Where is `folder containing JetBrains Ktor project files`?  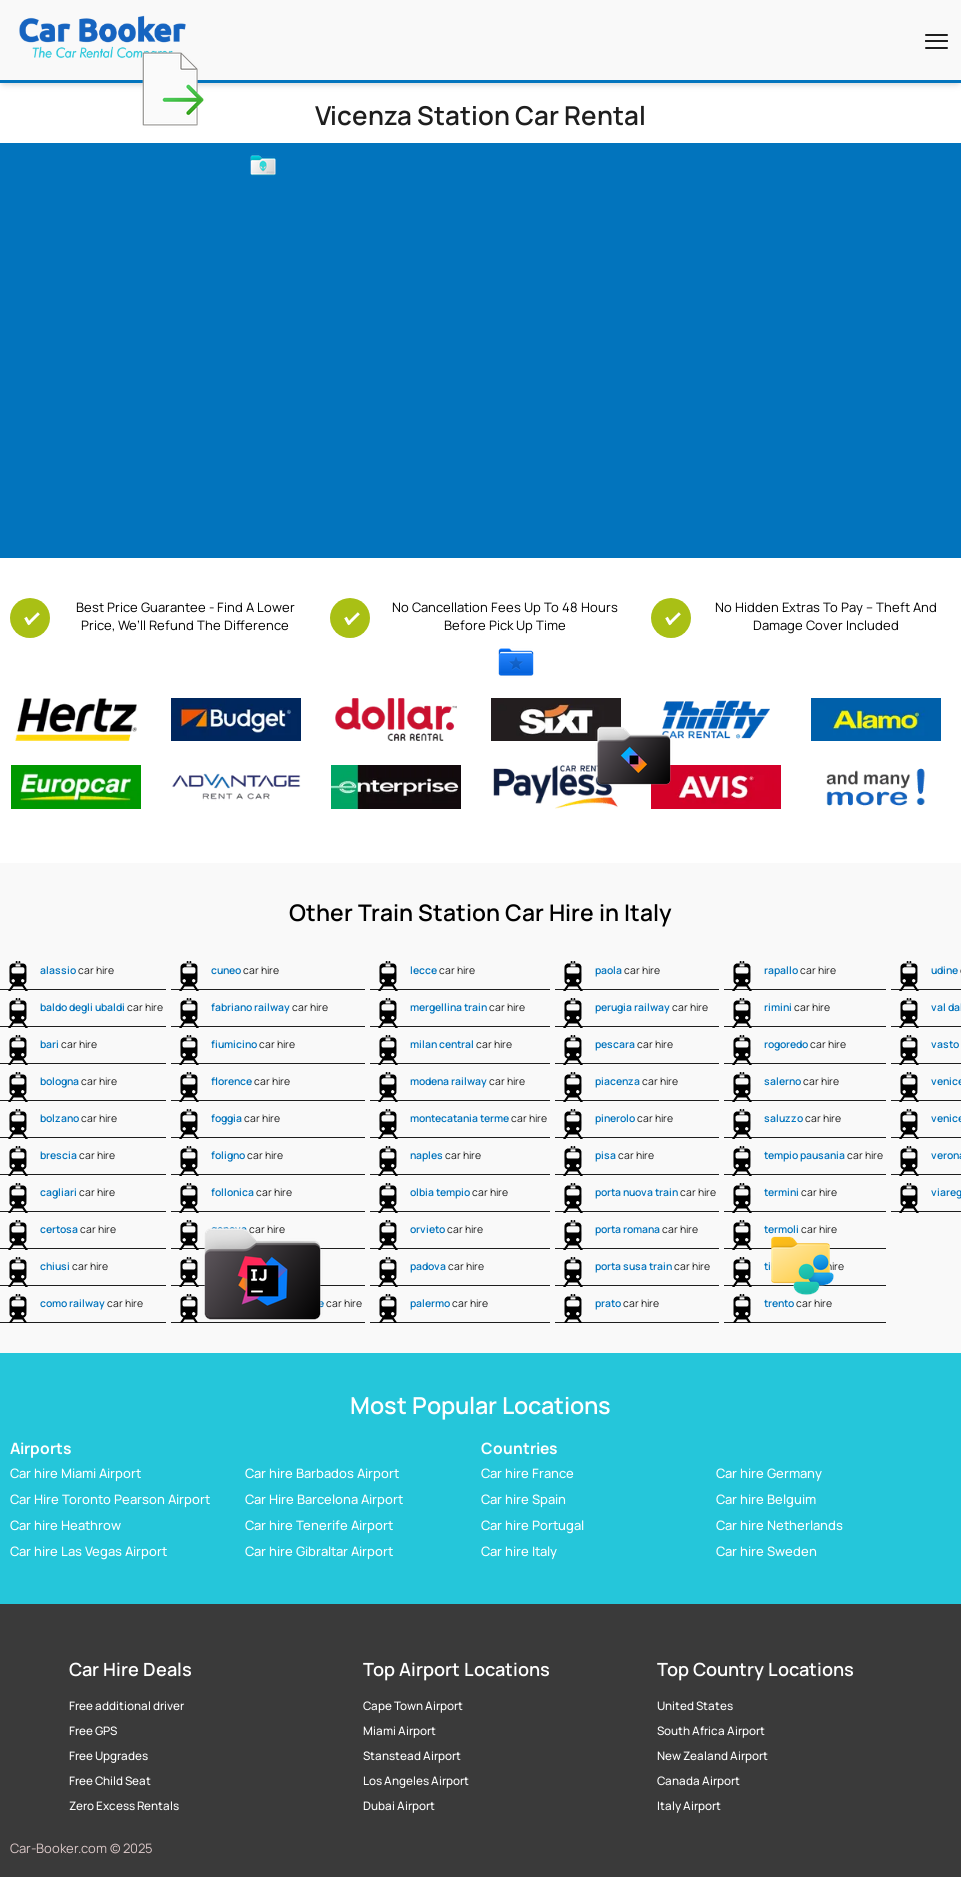
folder containing JetBrains Ktor project files is located at coordinates (633, 757).